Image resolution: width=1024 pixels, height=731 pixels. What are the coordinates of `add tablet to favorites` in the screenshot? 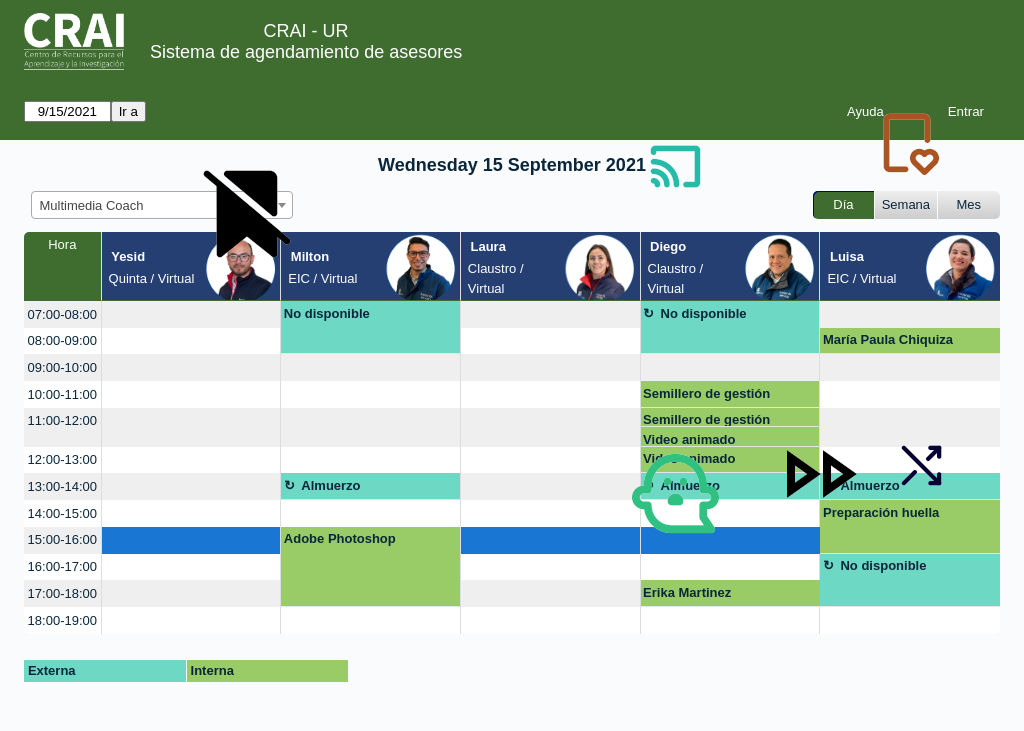 It's located at (907, 143).